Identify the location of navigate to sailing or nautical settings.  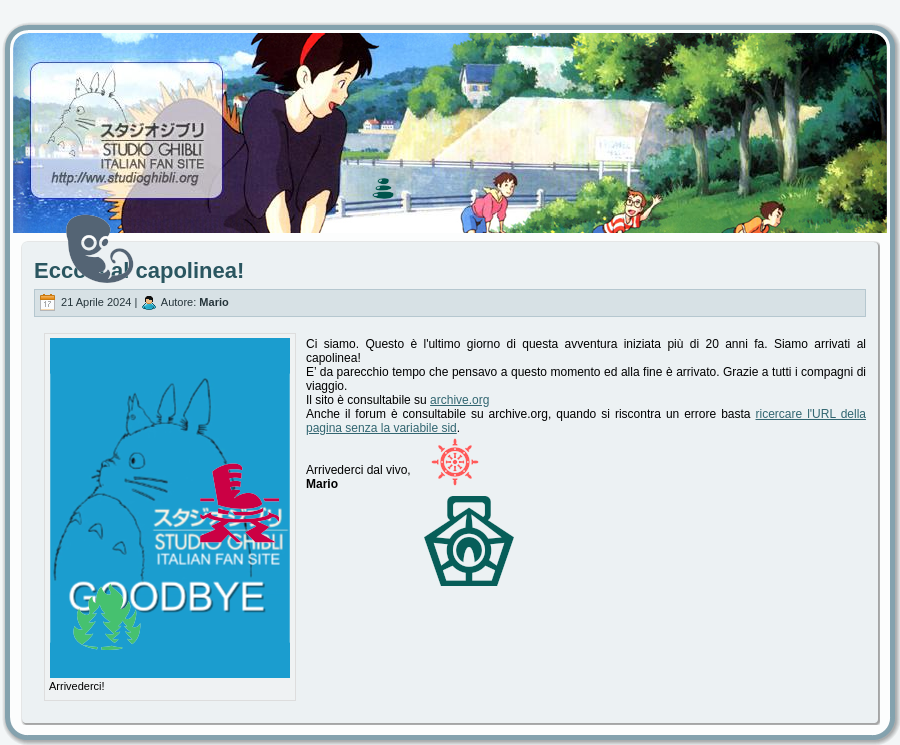
(455, 462).